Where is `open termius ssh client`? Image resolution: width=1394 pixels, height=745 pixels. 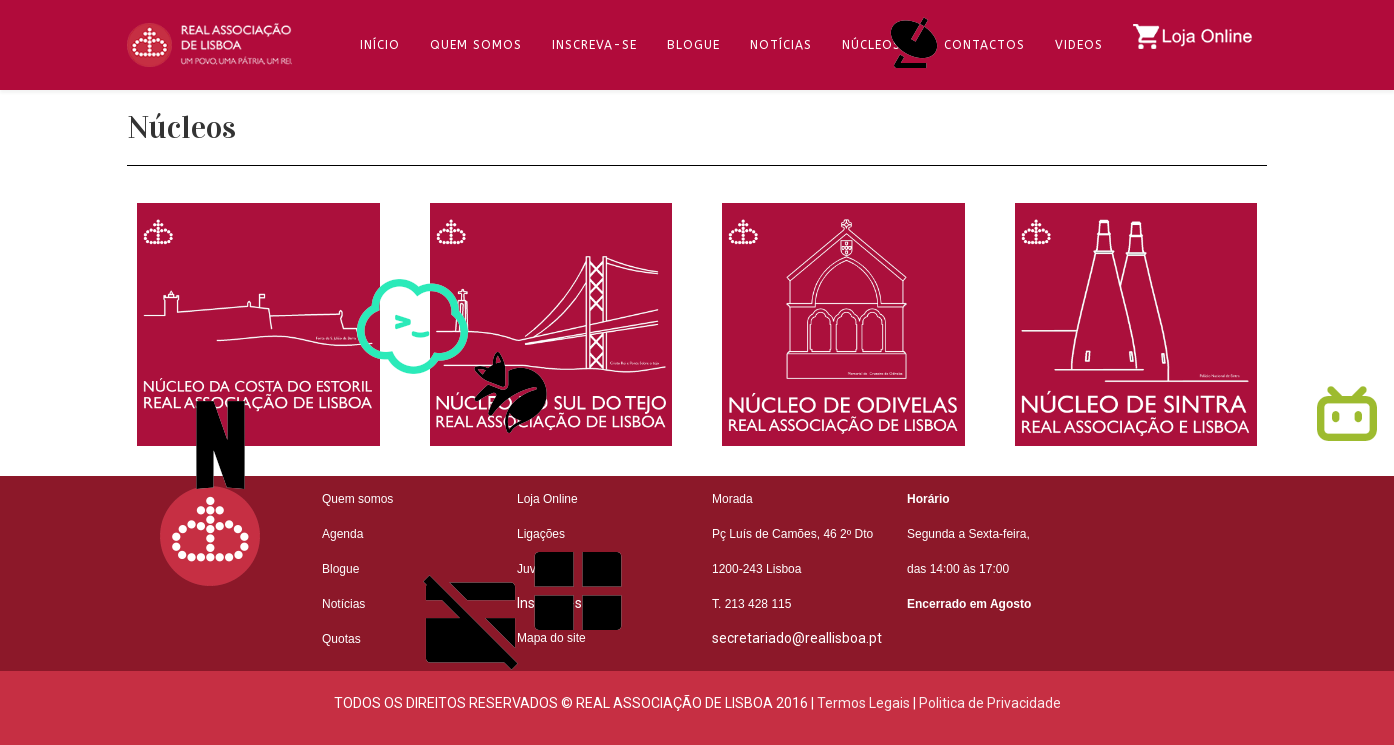
open termius ssh client is located at coordinates (412, 326).